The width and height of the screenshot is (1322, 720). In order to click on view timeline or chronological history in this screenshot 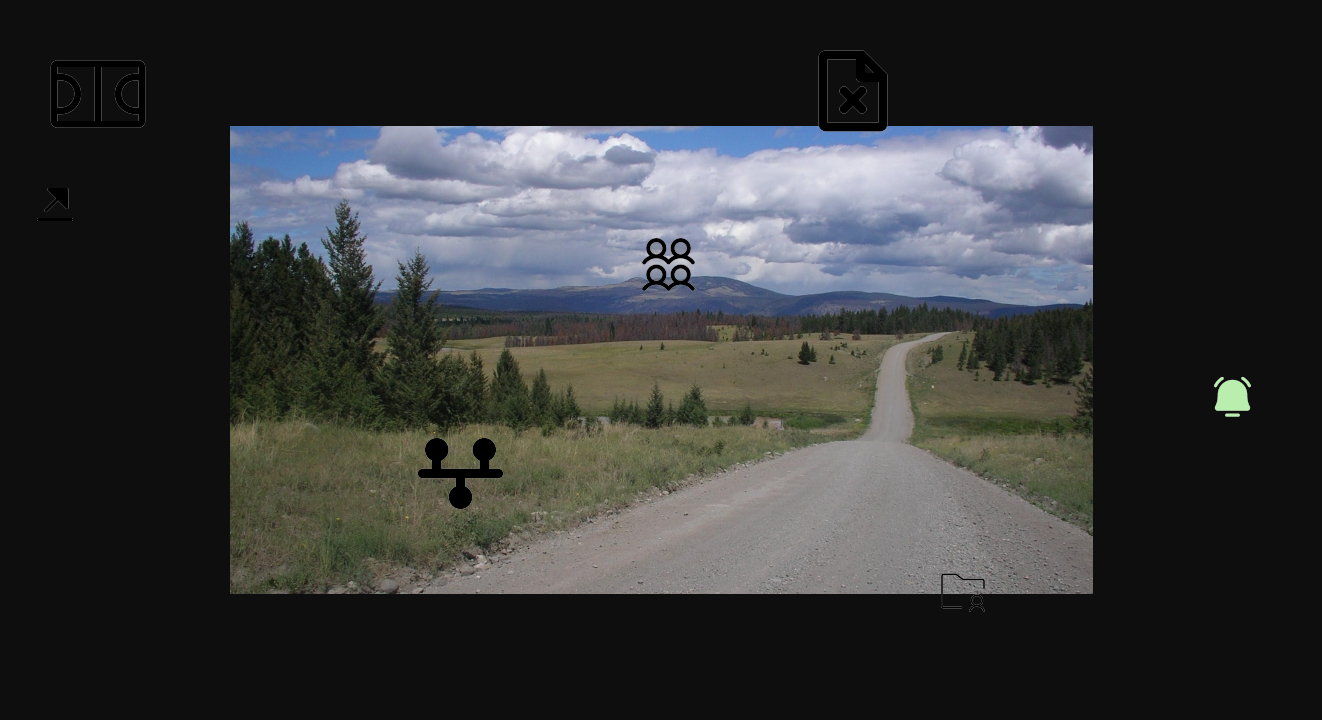, I will do `click(460, 473)`.